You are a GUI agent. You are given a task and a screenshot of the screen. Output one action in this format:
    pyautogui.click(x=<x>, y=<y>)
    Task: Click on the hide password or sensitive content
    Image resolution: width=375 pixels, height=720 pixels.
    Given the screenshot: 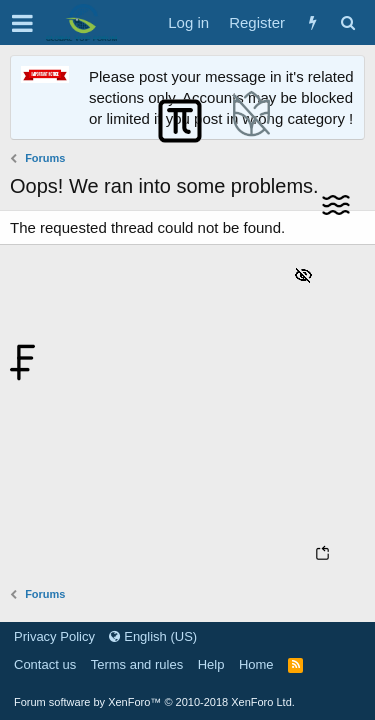 What is the action you would take?
    pyautogui.click(x=303, y=275)
    